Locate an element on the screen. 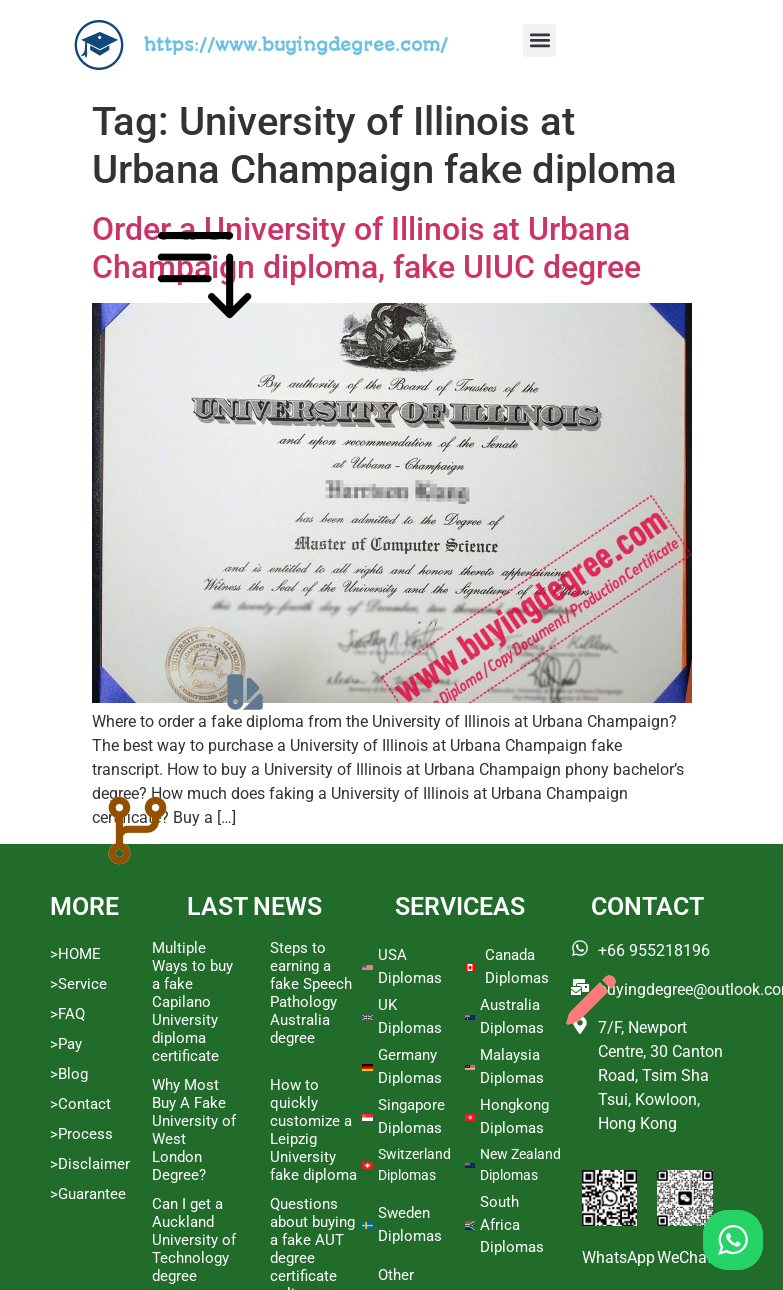  view repository branches is located at coordinates (137, 830).